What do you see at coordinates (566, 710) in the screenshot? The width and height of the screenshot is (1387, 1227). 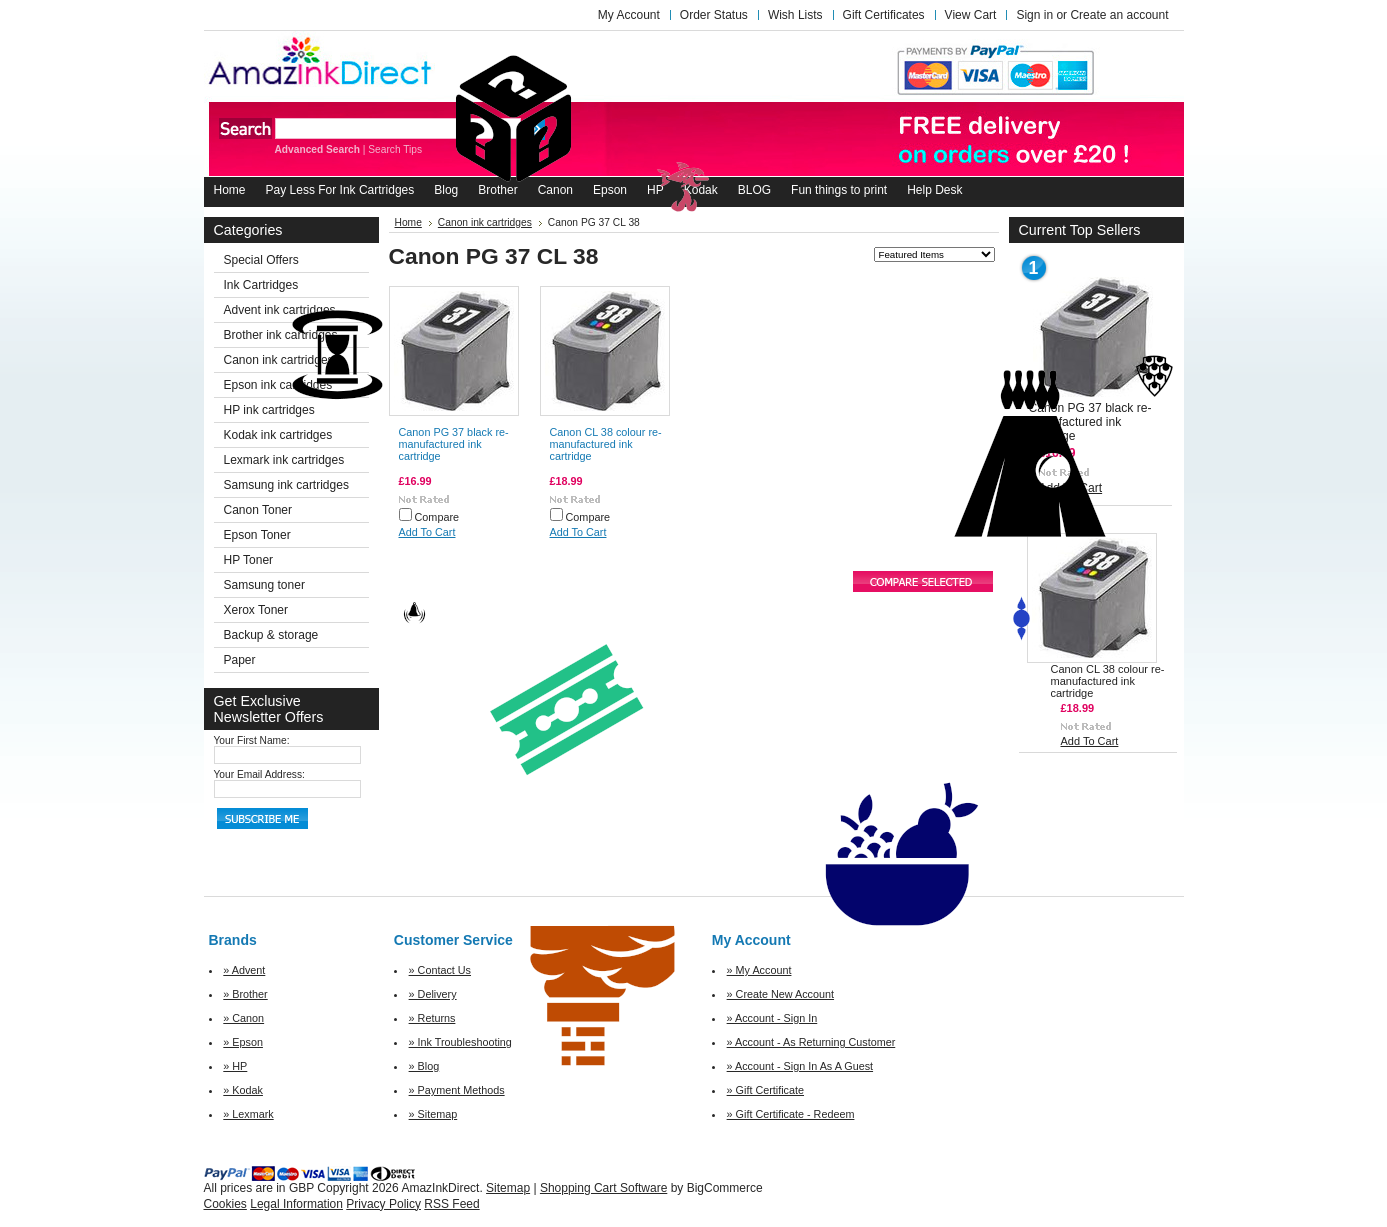 I see `razor blade tool or cutting implement` at bounding box center [566, 710].